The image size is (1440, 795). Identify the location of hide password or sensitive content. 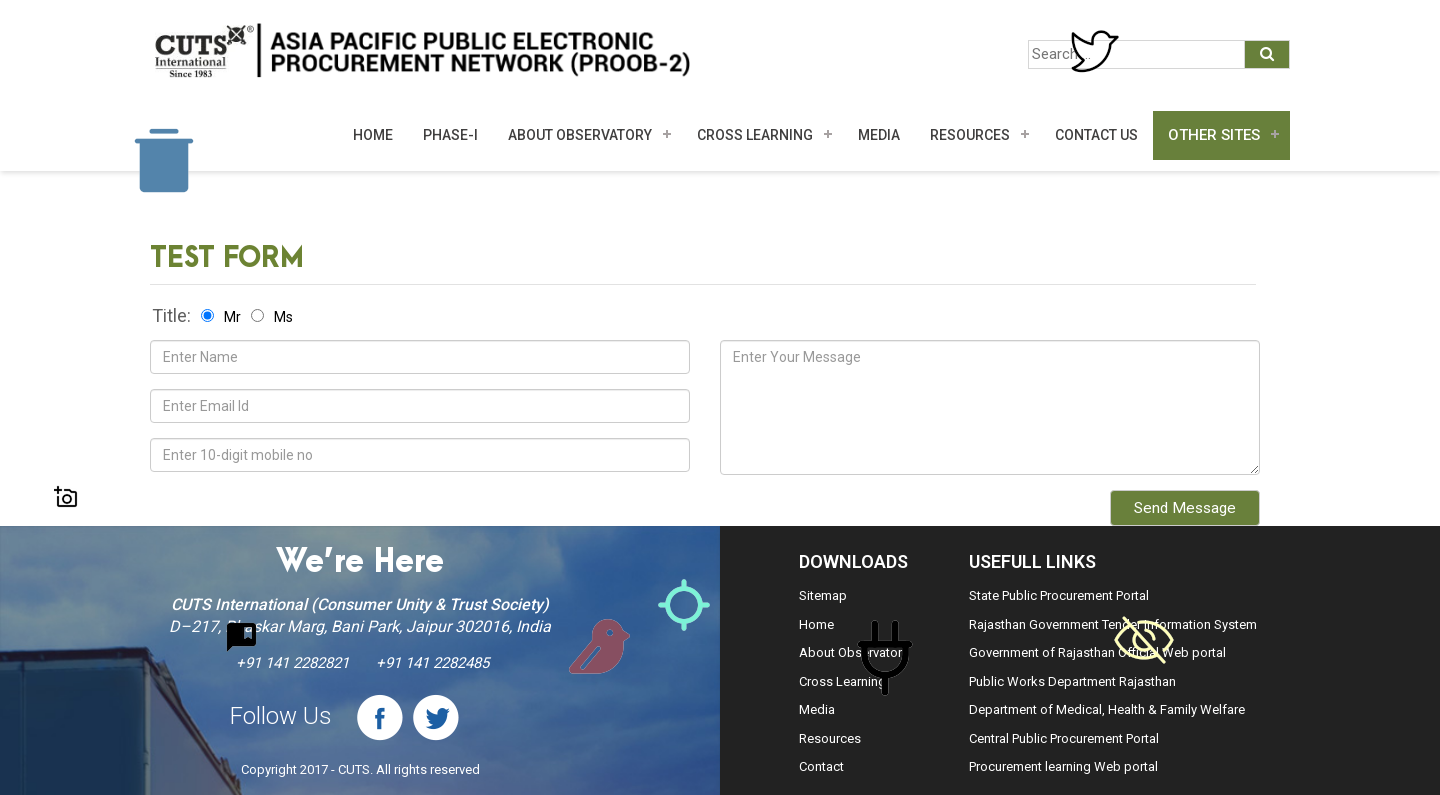
(1144, 640).